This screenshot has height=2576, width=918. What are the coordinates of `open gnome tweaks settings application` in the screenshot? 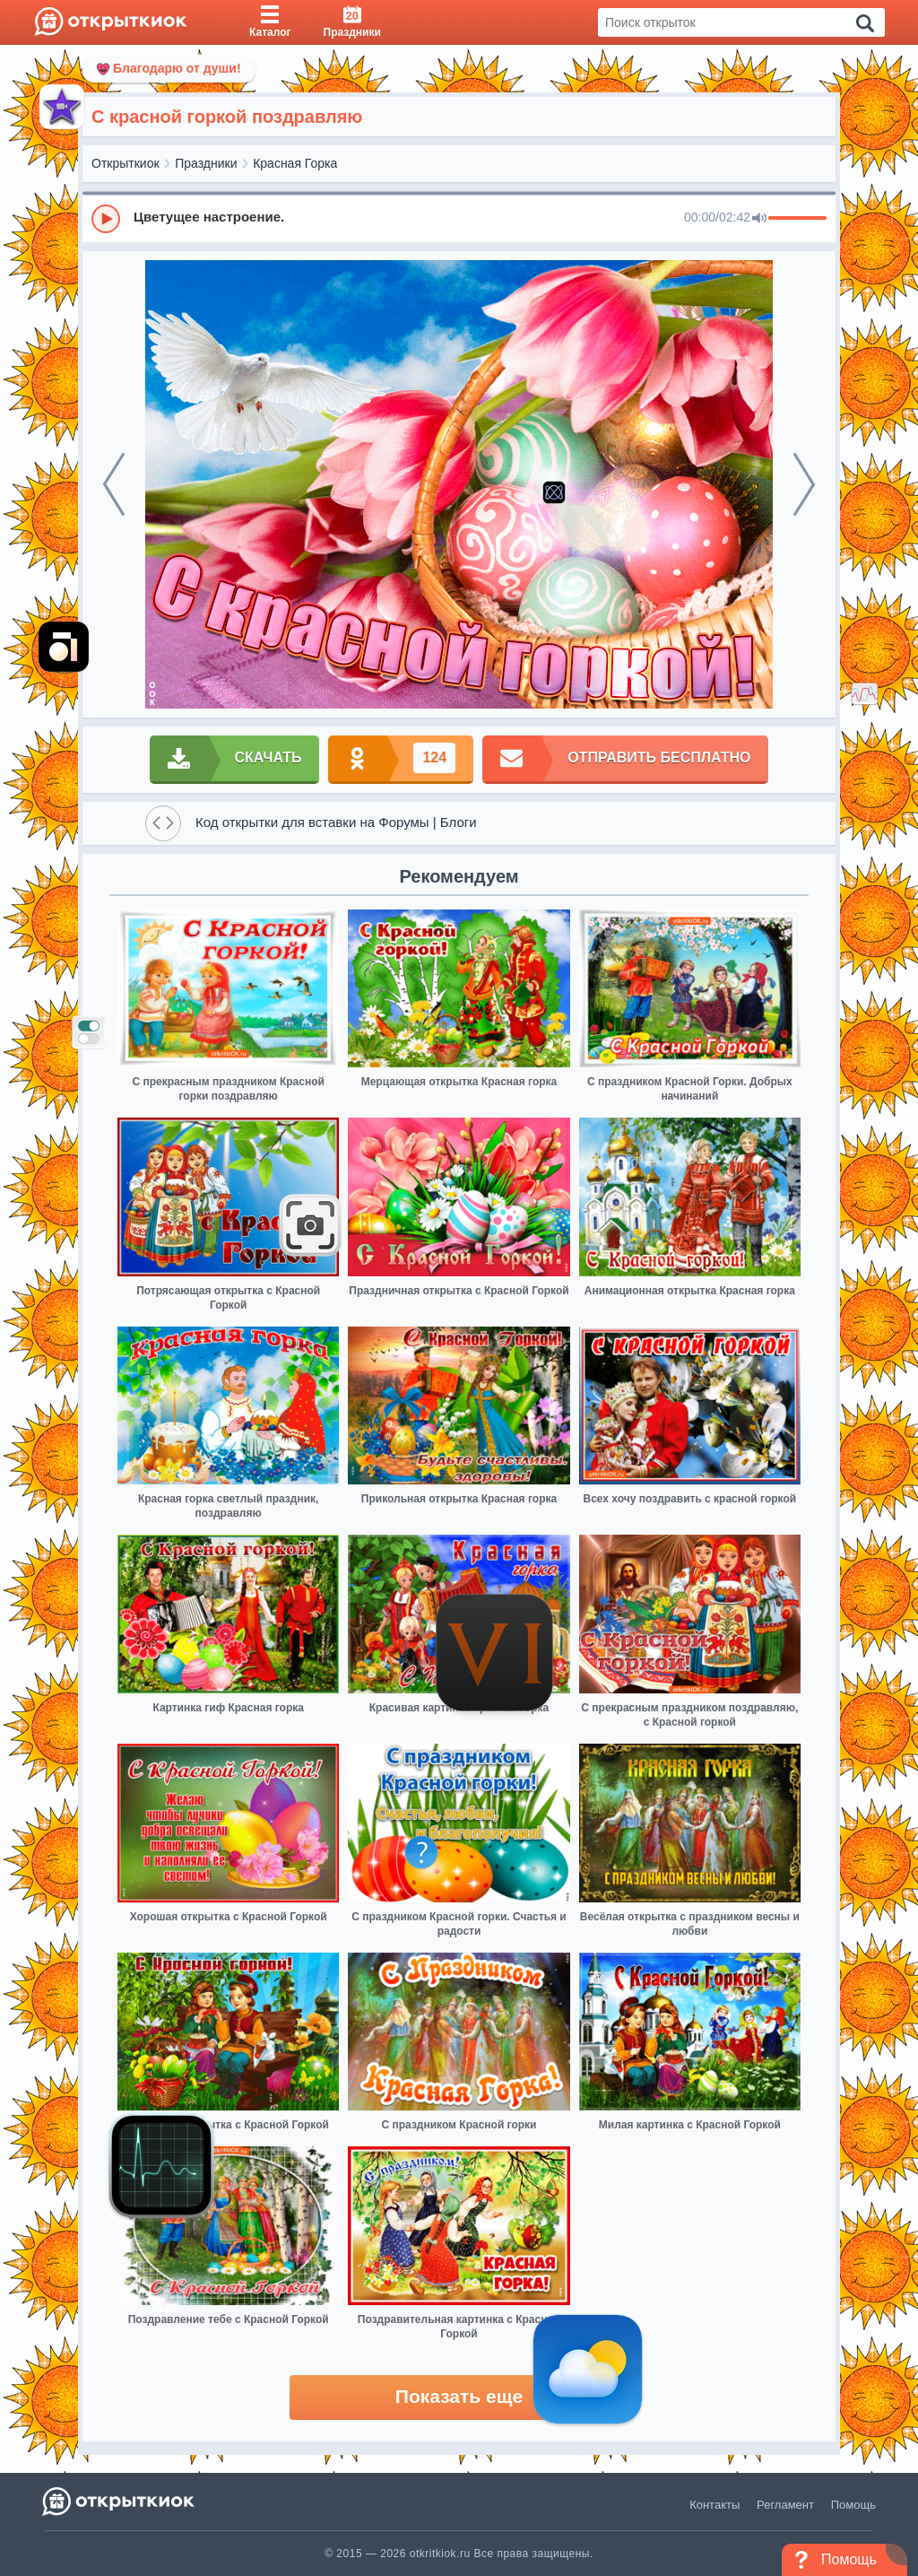 It's located at (89, 1032).